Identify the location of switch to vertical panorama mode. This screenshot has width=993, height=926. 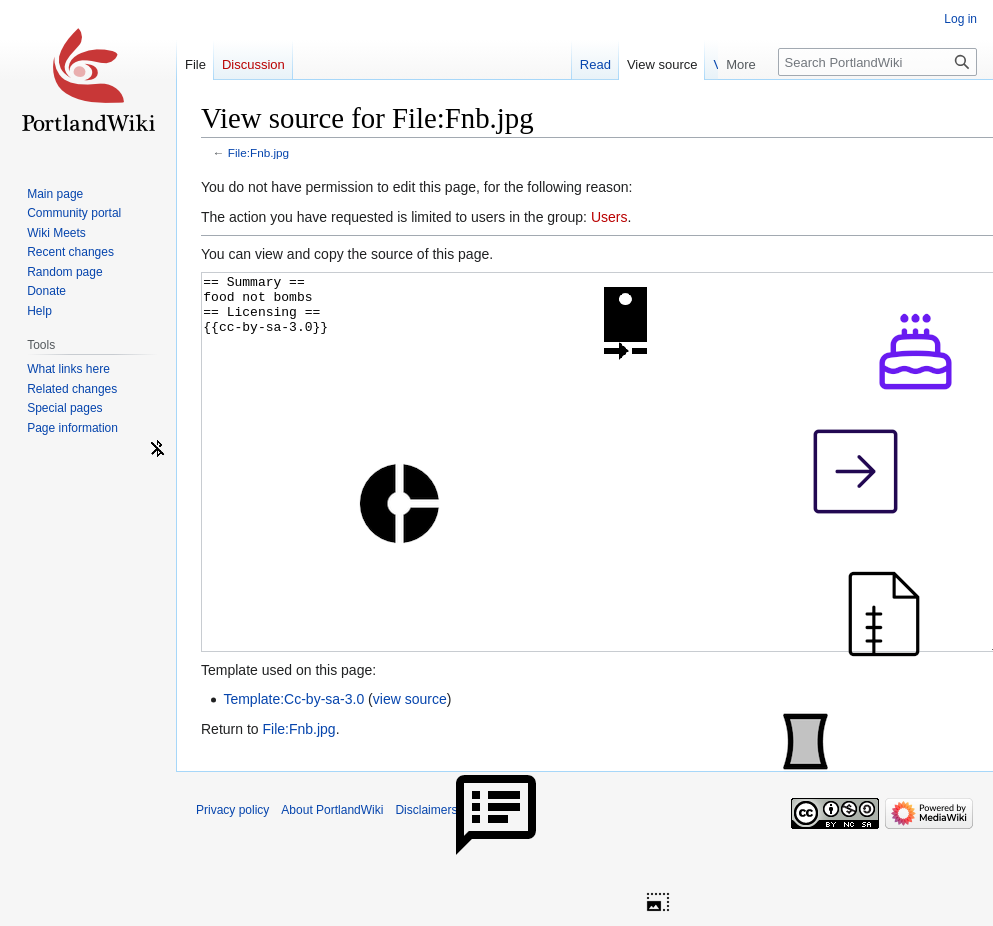
(805, 741).